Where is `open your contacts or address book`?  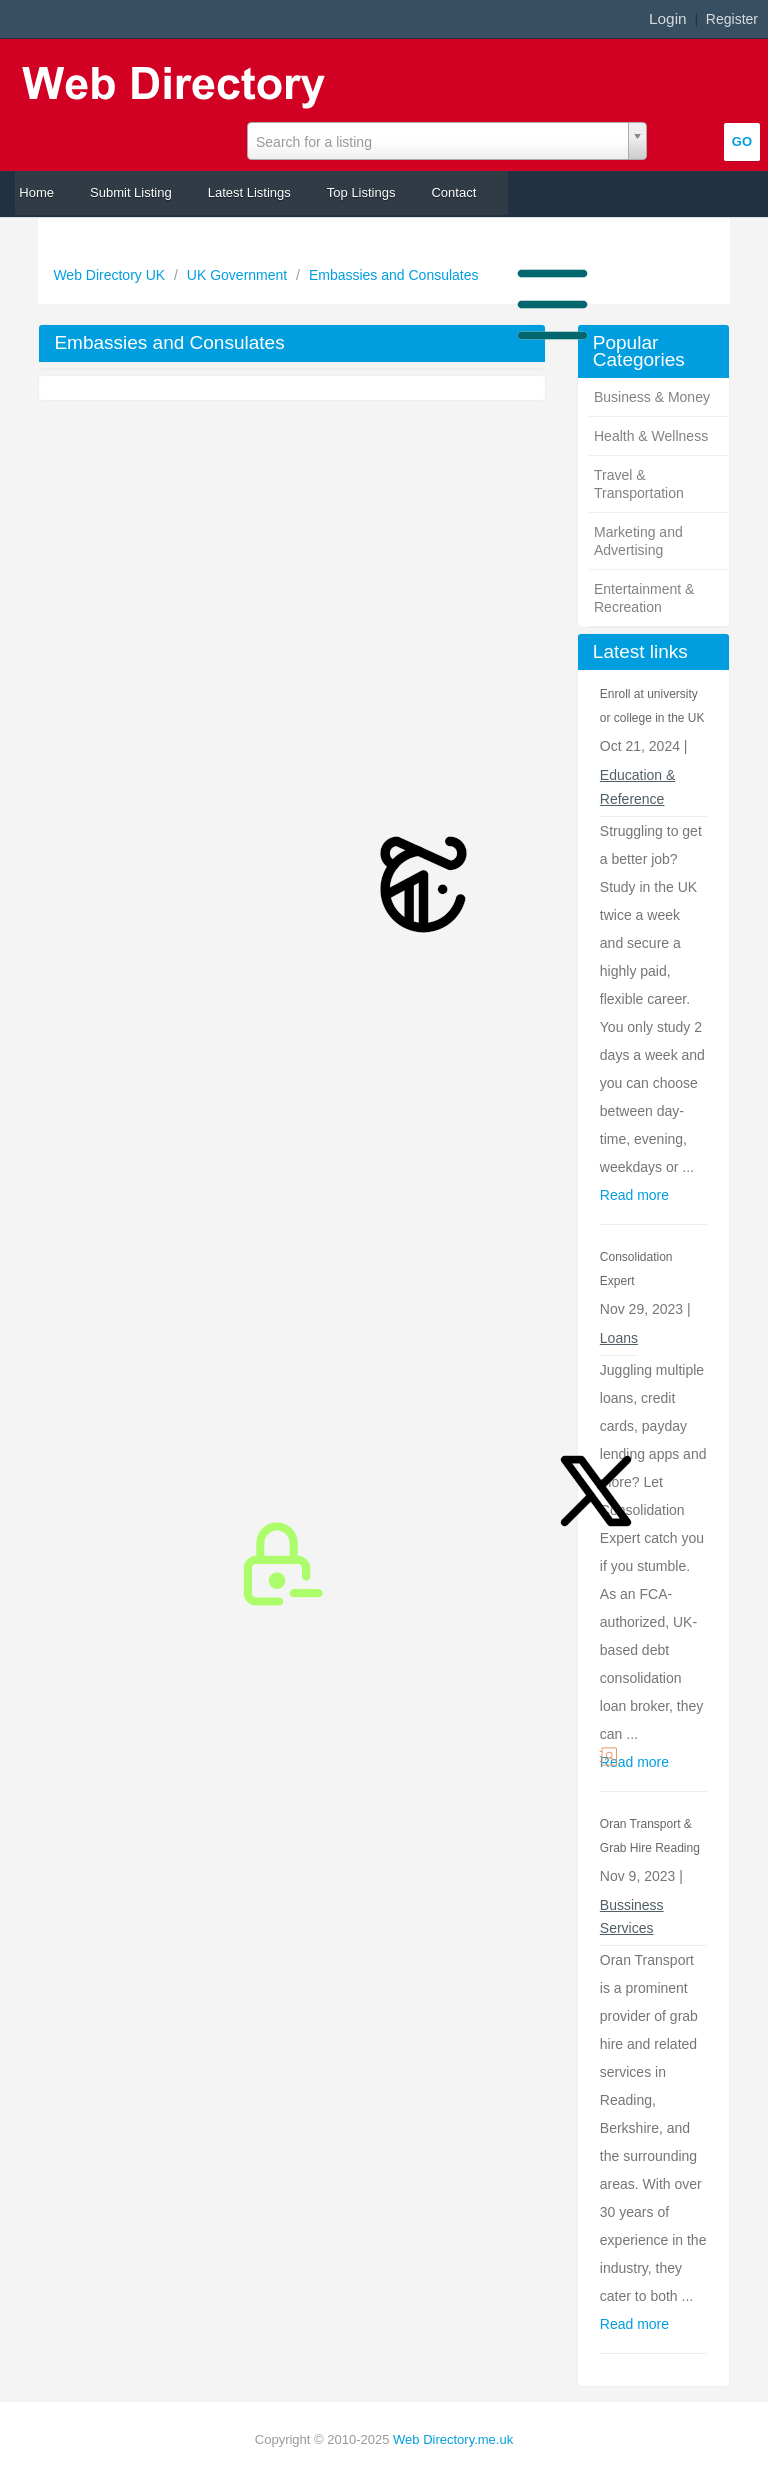
open your contacts or address book is located at coordinates (608, 1756).